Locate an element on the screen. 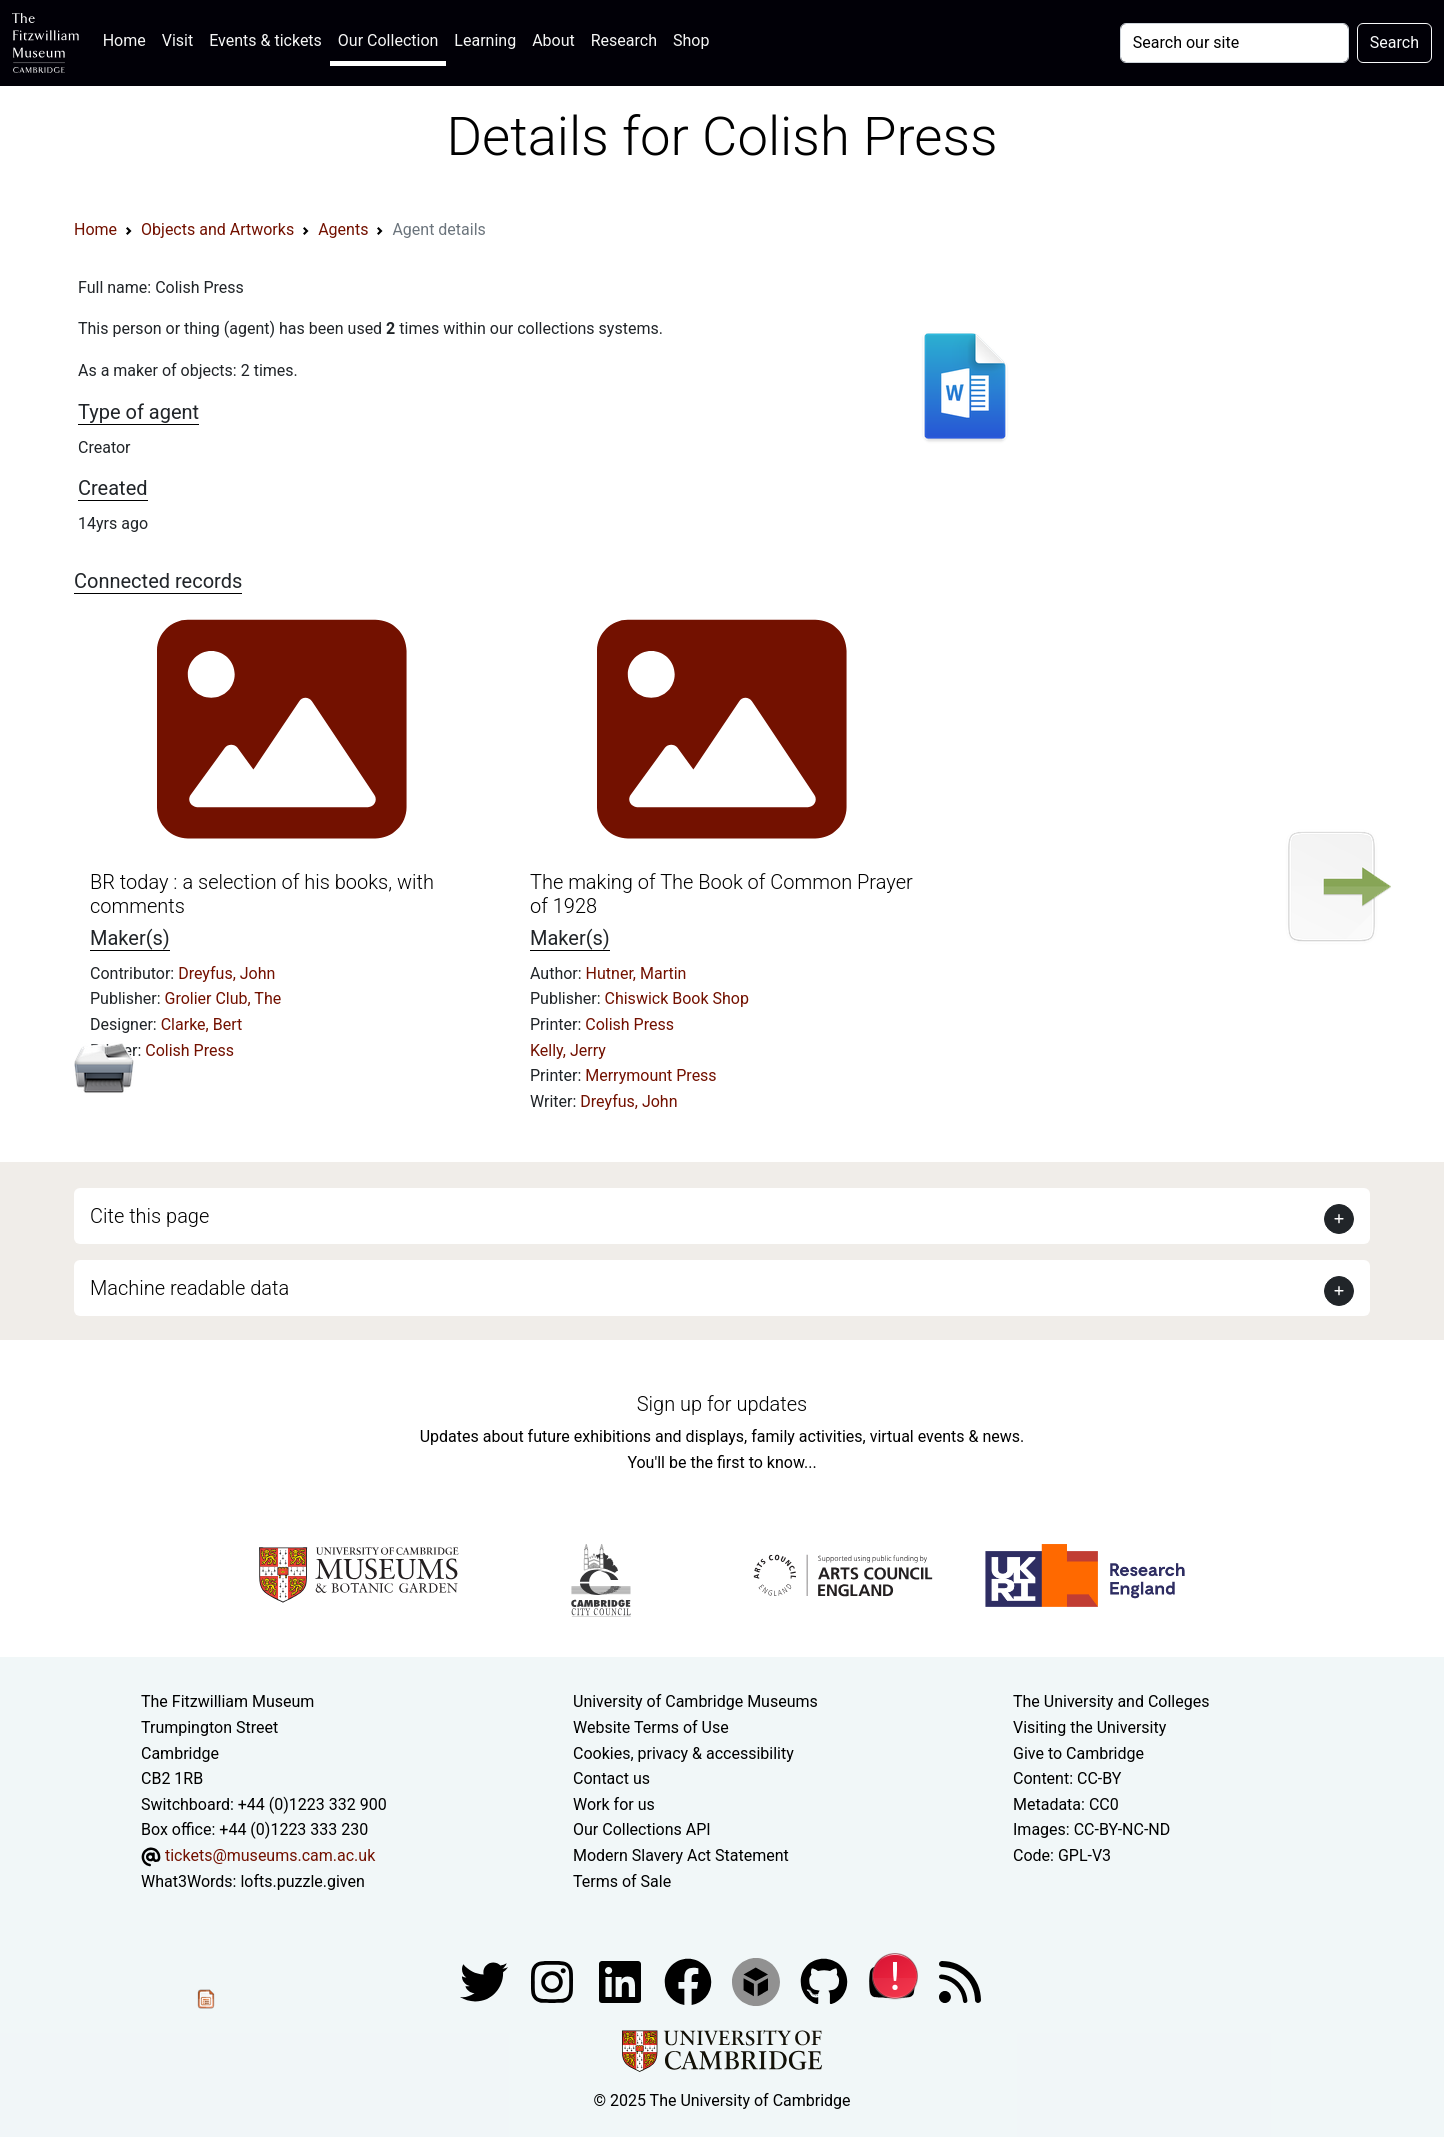 The width and height of the screenshot is (1444, 2137). browse network printers via SMB protocol is located at coordinates (104, 1068).